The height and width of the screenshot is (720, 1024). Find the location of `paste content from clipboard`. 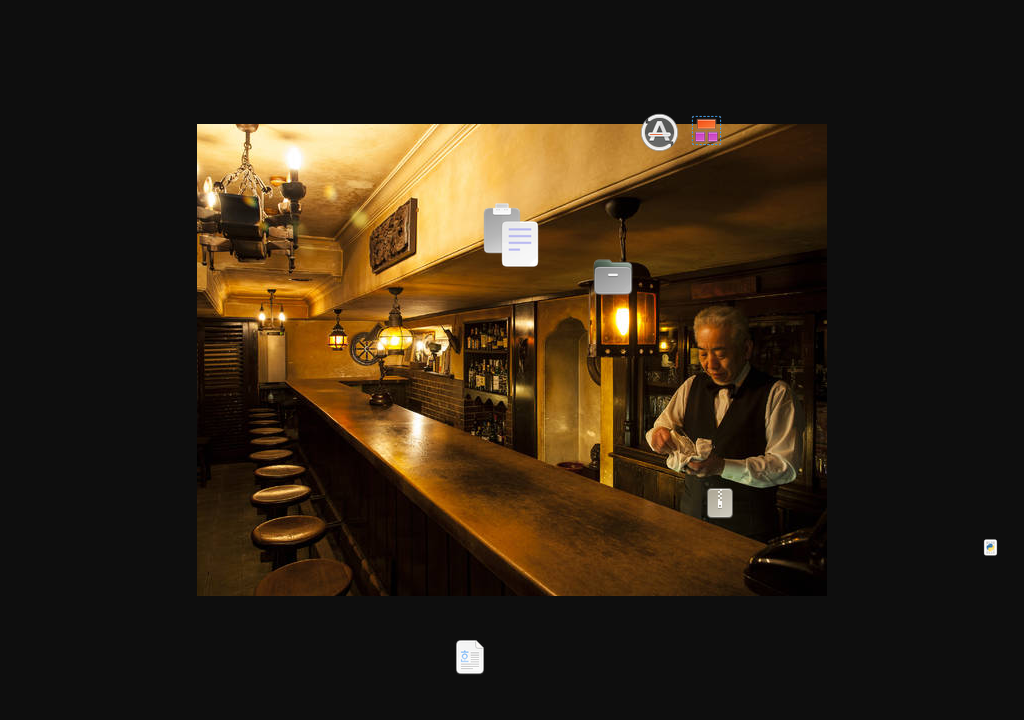

paste content from clipboard is located at coordinates (511, 235).